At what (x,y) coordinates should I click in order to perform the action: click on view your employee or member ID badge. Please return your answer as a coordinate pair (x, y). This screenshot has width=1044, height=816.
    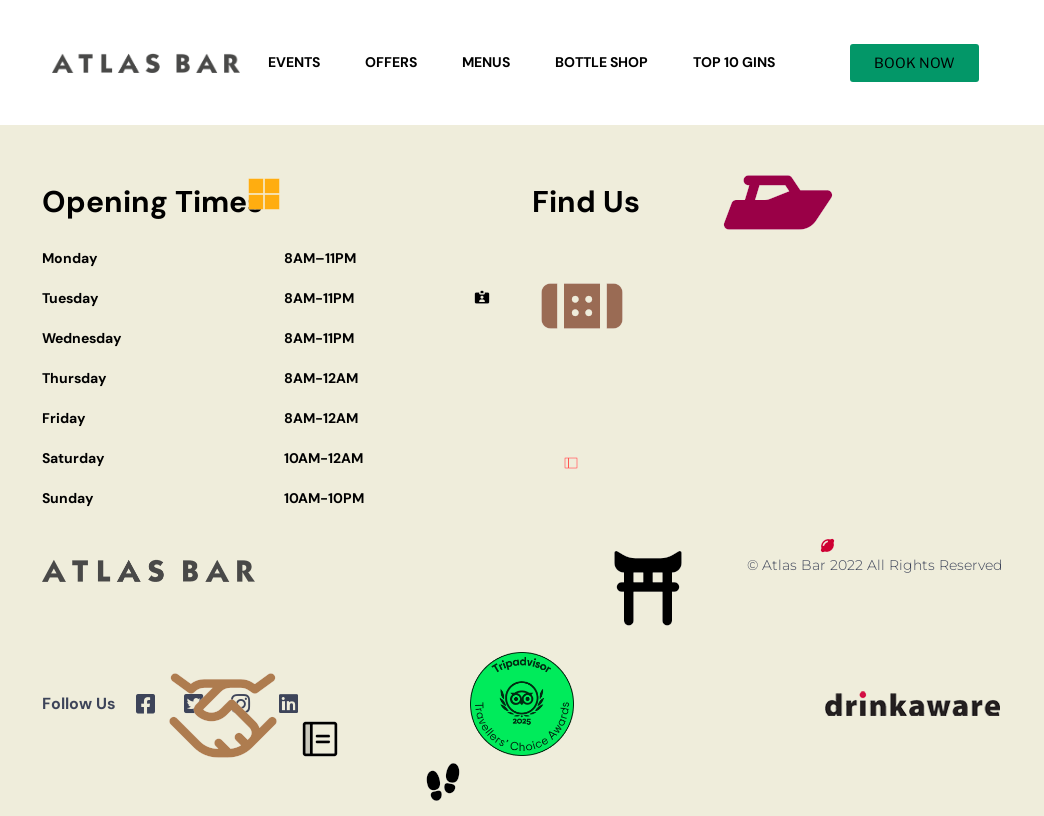
    Looking at the image, I should click on (482, 298).